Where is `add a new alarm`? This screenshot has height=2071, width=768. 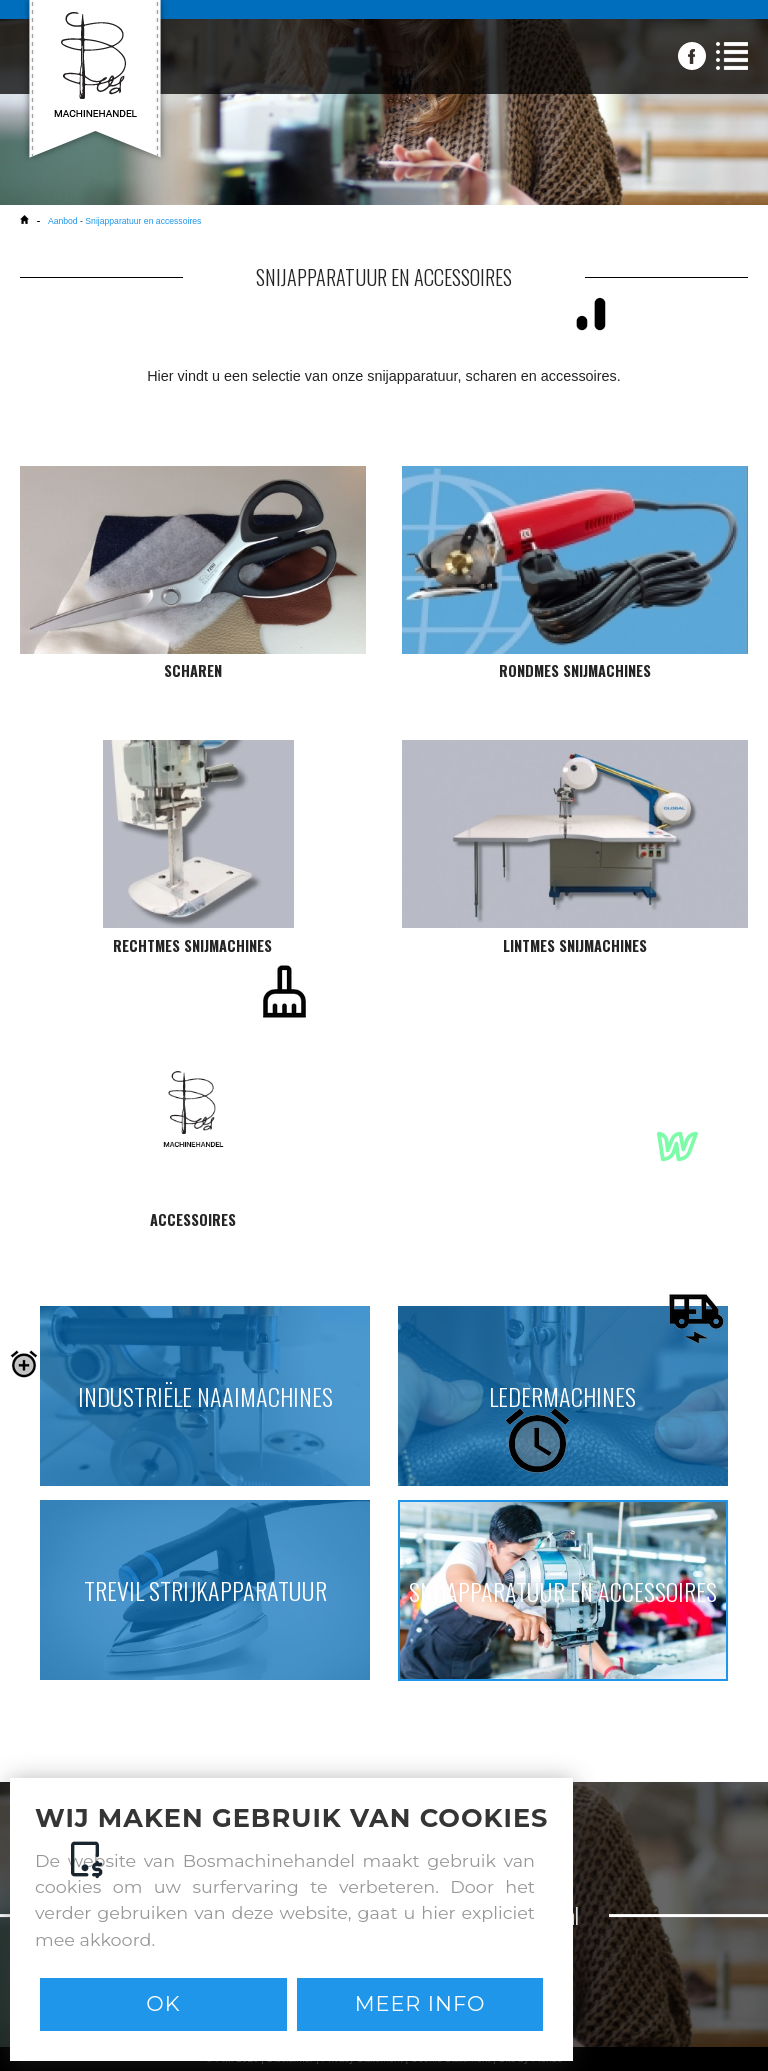 add a new alarm is located at coordinates (24, 1364).